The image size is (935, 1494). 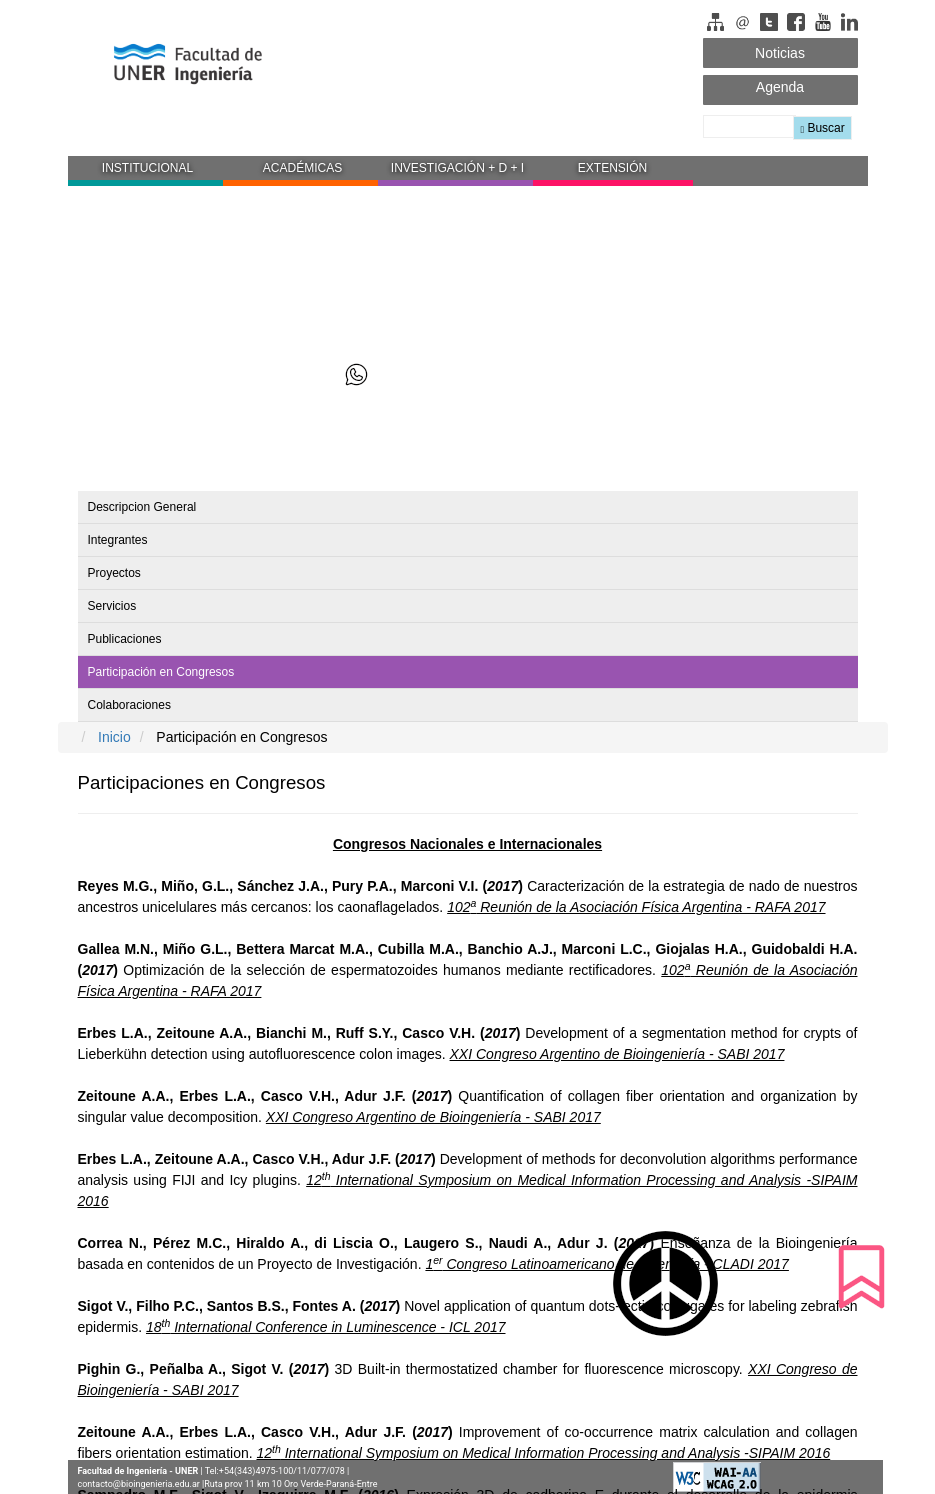 What do you see at coordinates (665, 1283) in the screenshot?
I see `indicates a peaceful or non-violent mode` at bounding box center [665, 1283].